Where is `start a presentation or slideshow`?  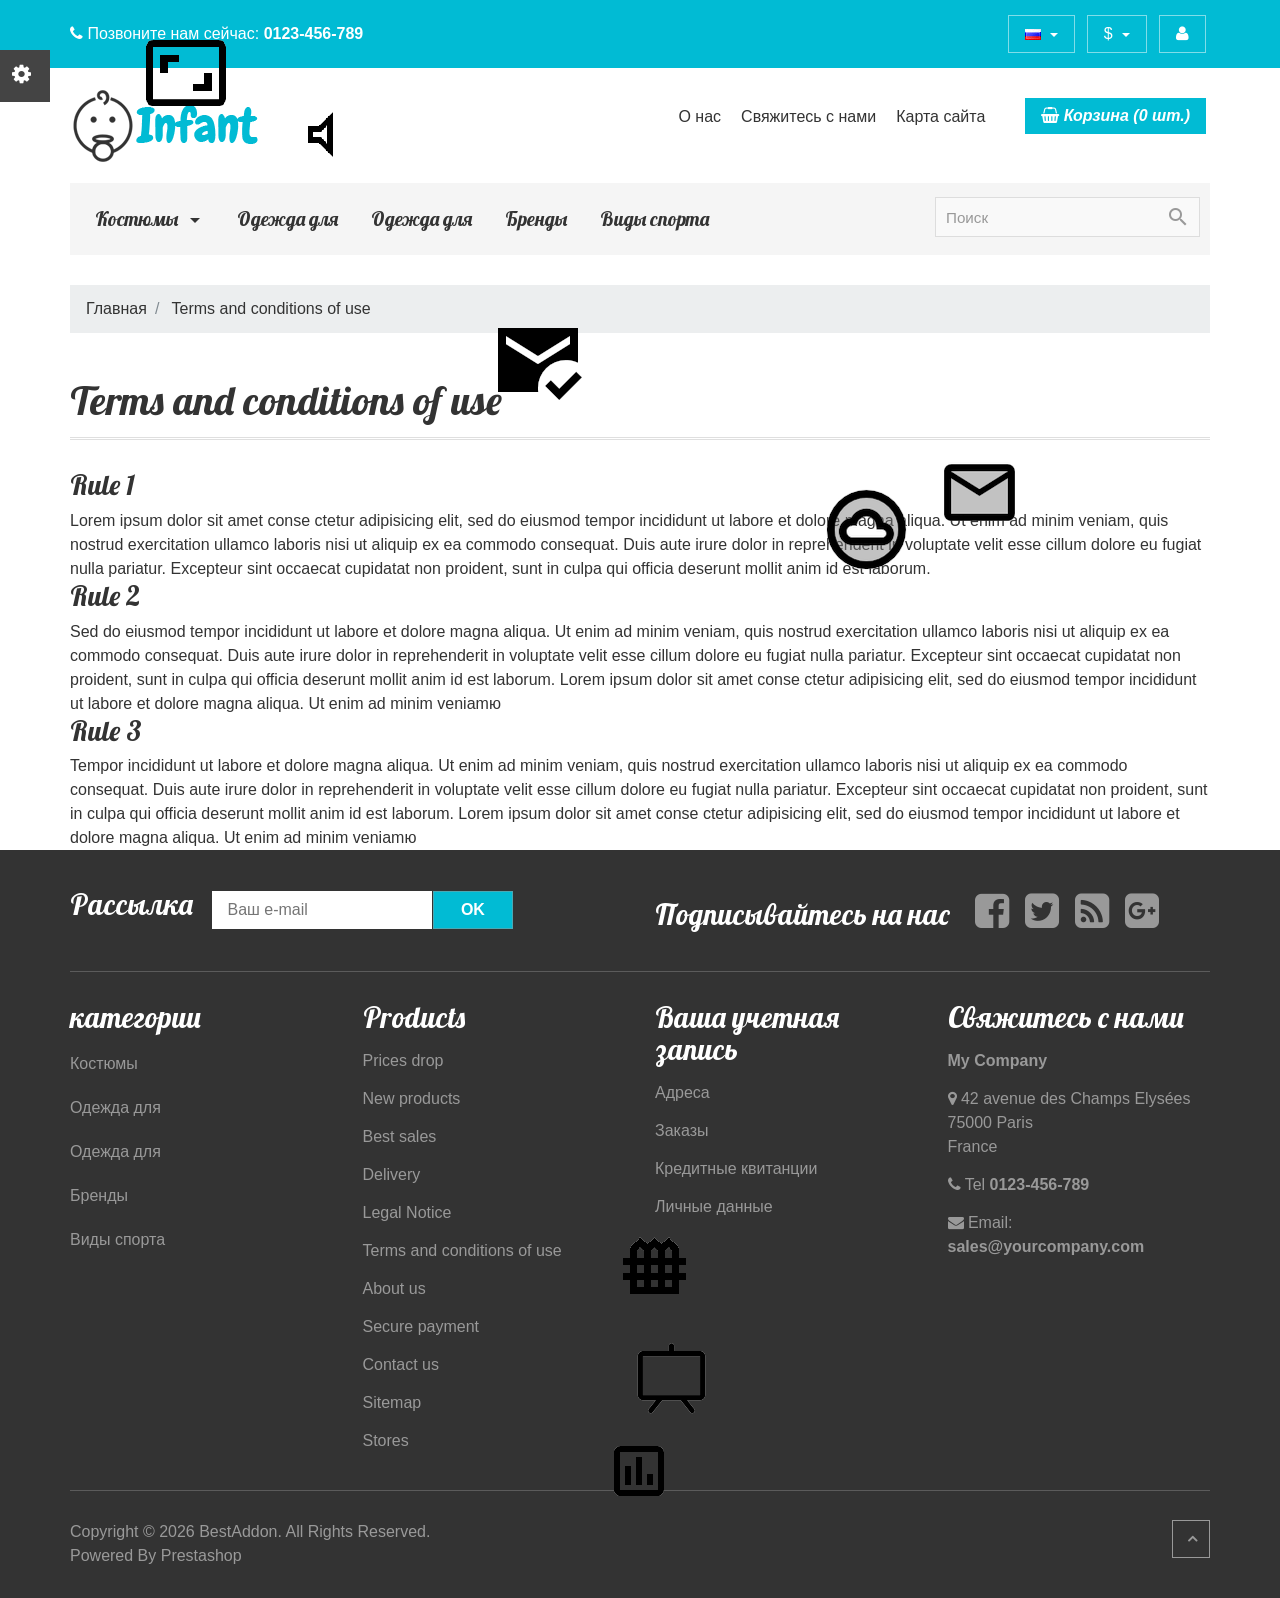
start a presentation or slideshow is located at coordinates (671, 1379).